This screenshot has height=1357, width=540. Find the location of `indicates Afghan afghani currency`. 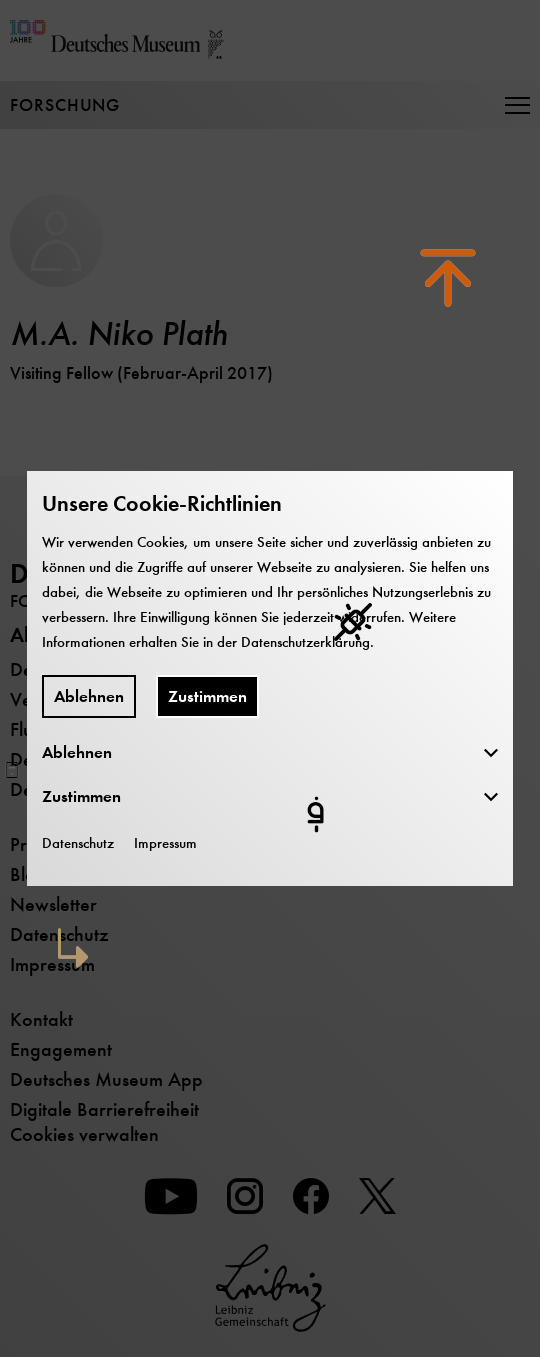

indicates Afghan afghani currency is located at coordinates (316, 814).